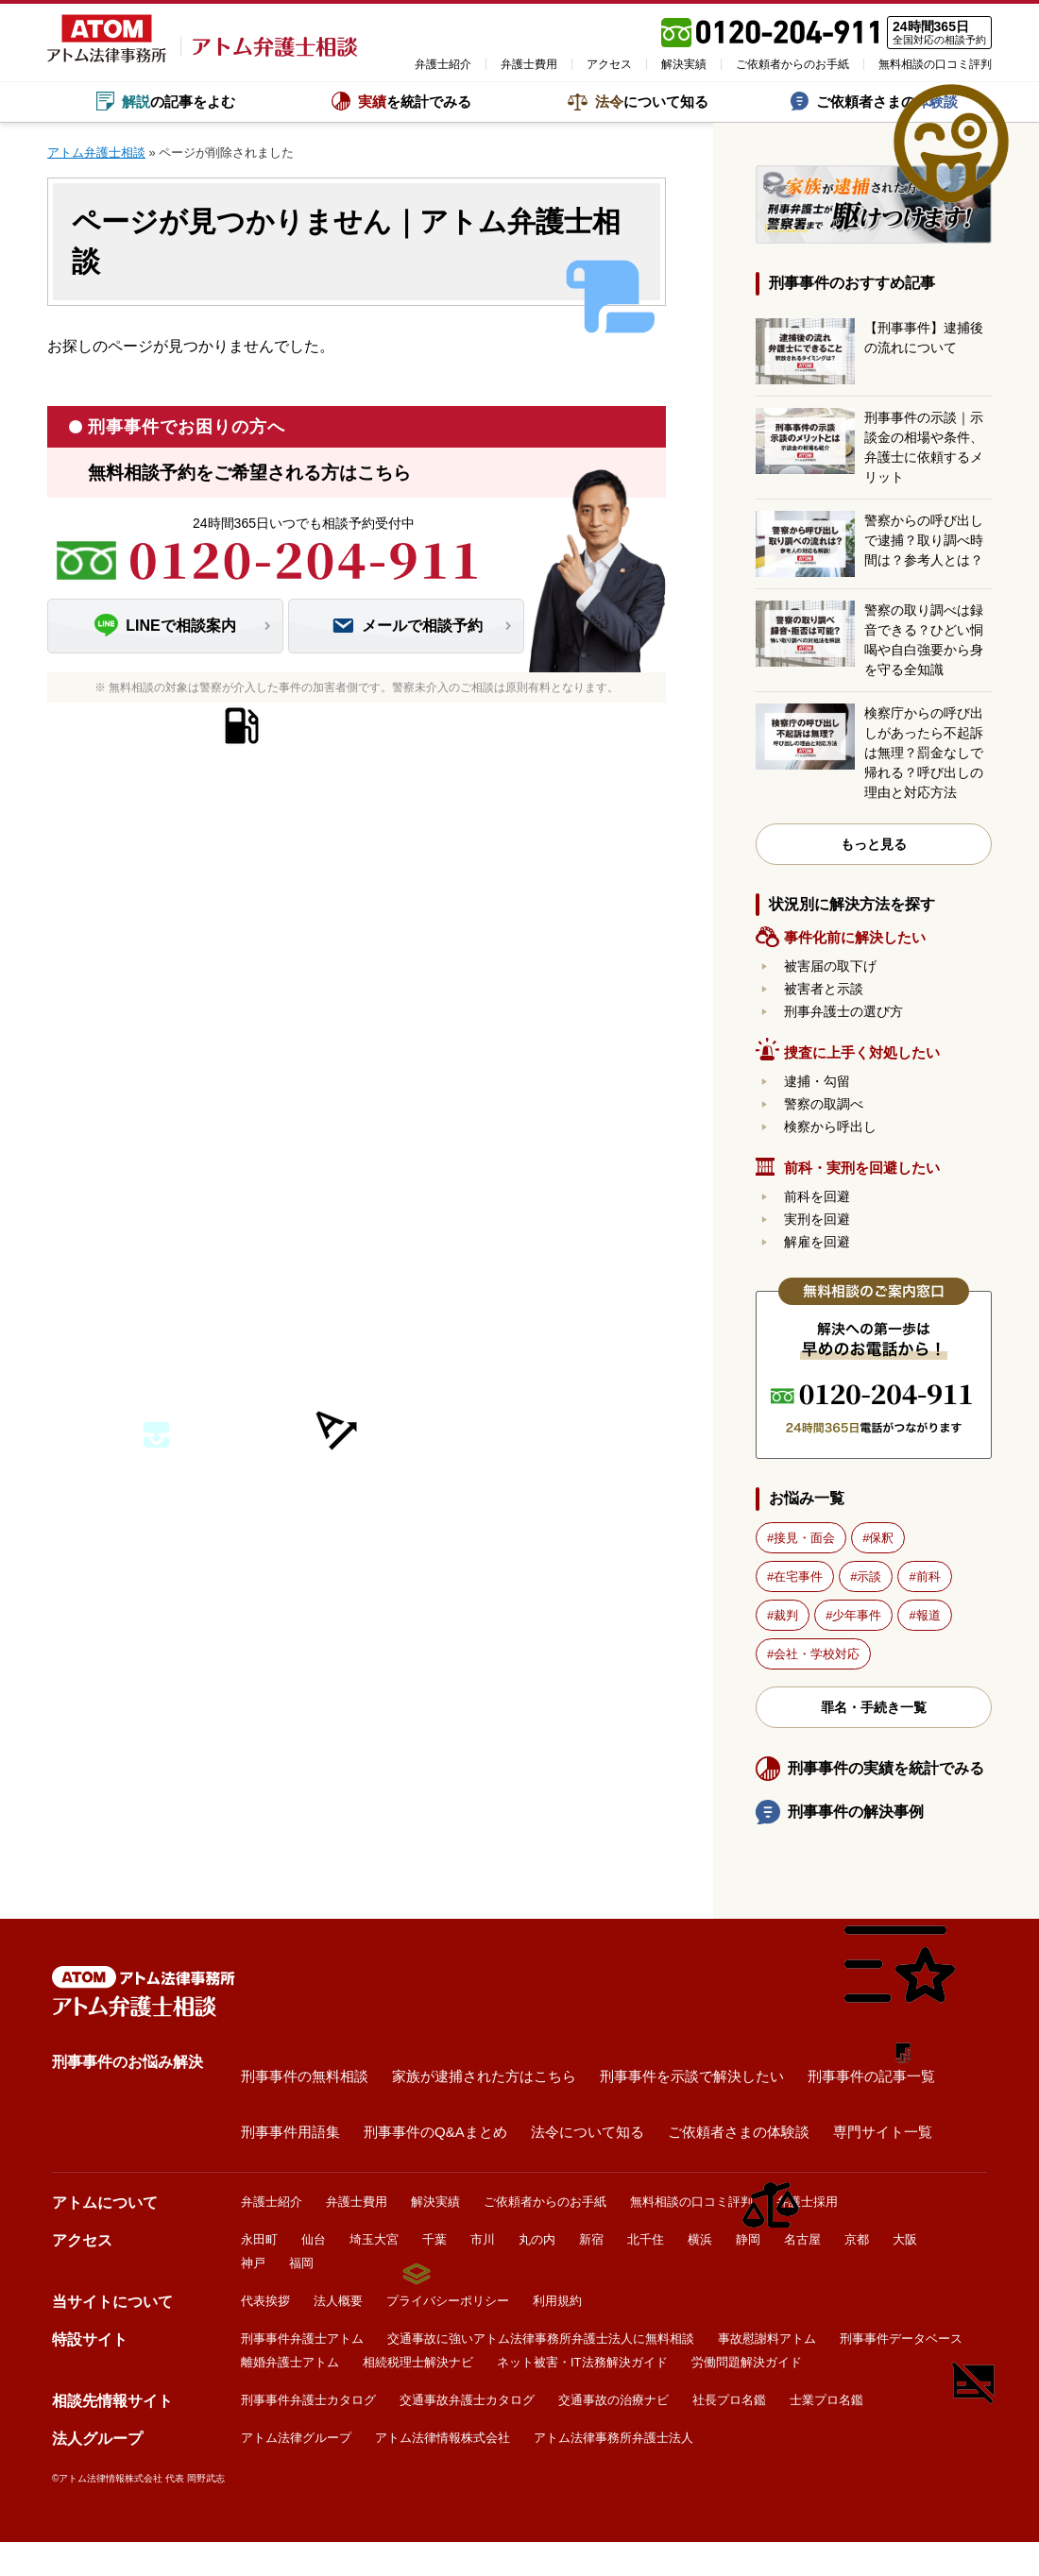 The image size is (1039, 2576). I want to click on rotate text at an upward angle, so click(335, 1429).